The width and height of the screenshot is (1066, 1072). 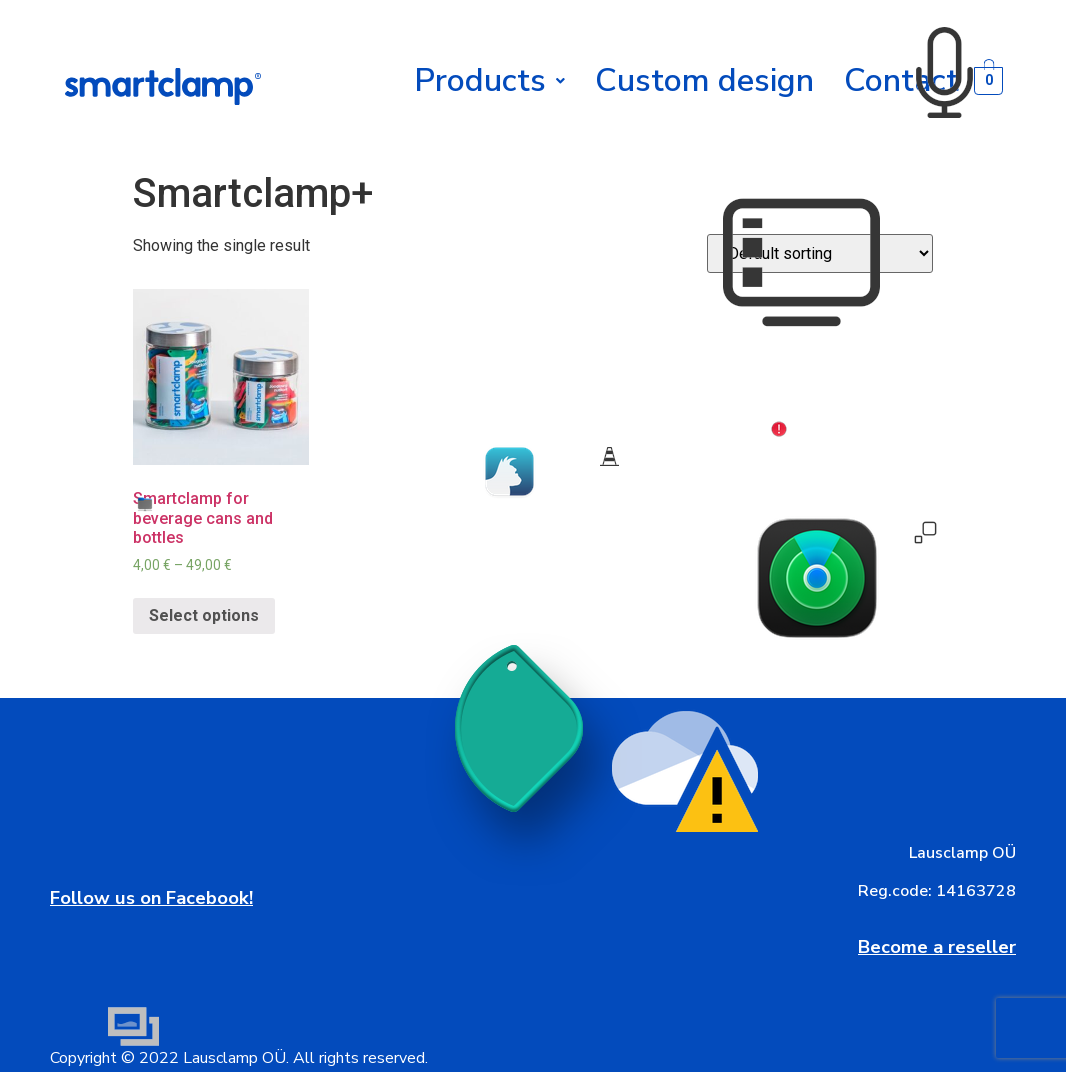 What do you see at coordinates (685, 759) in the screenshot?
I see `onedrive sync warning or issue detected` at bounding box center [685, 759].